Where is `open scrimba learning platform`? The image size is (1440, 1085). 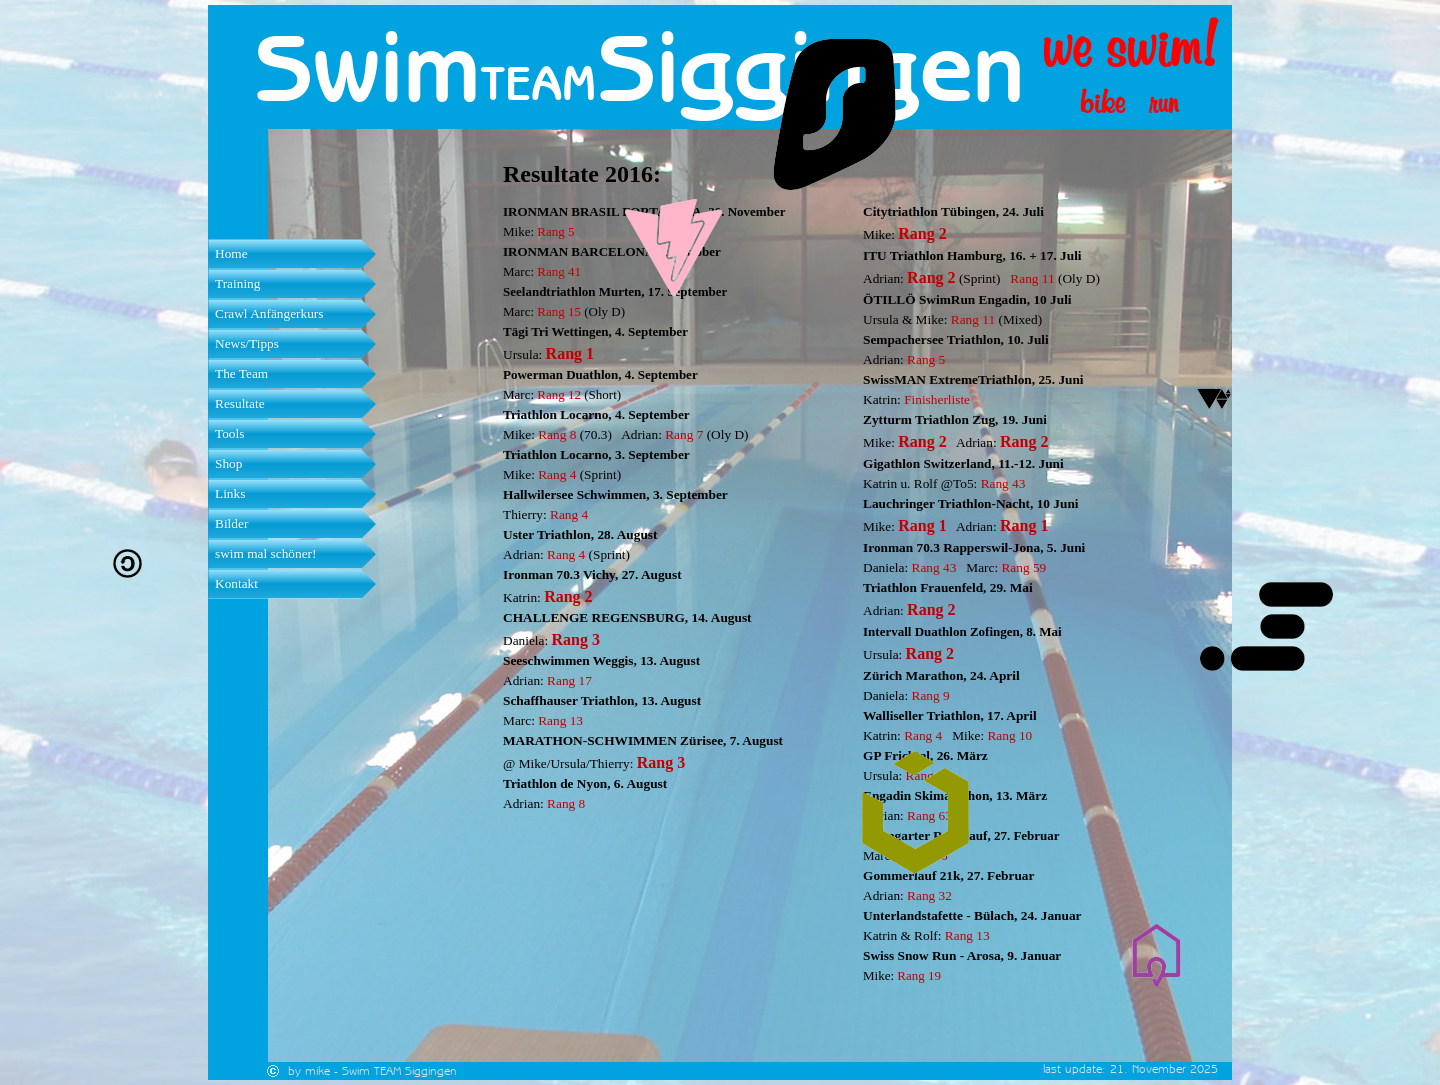
open scrimba learning platform is located at coordinates (1266, 626).